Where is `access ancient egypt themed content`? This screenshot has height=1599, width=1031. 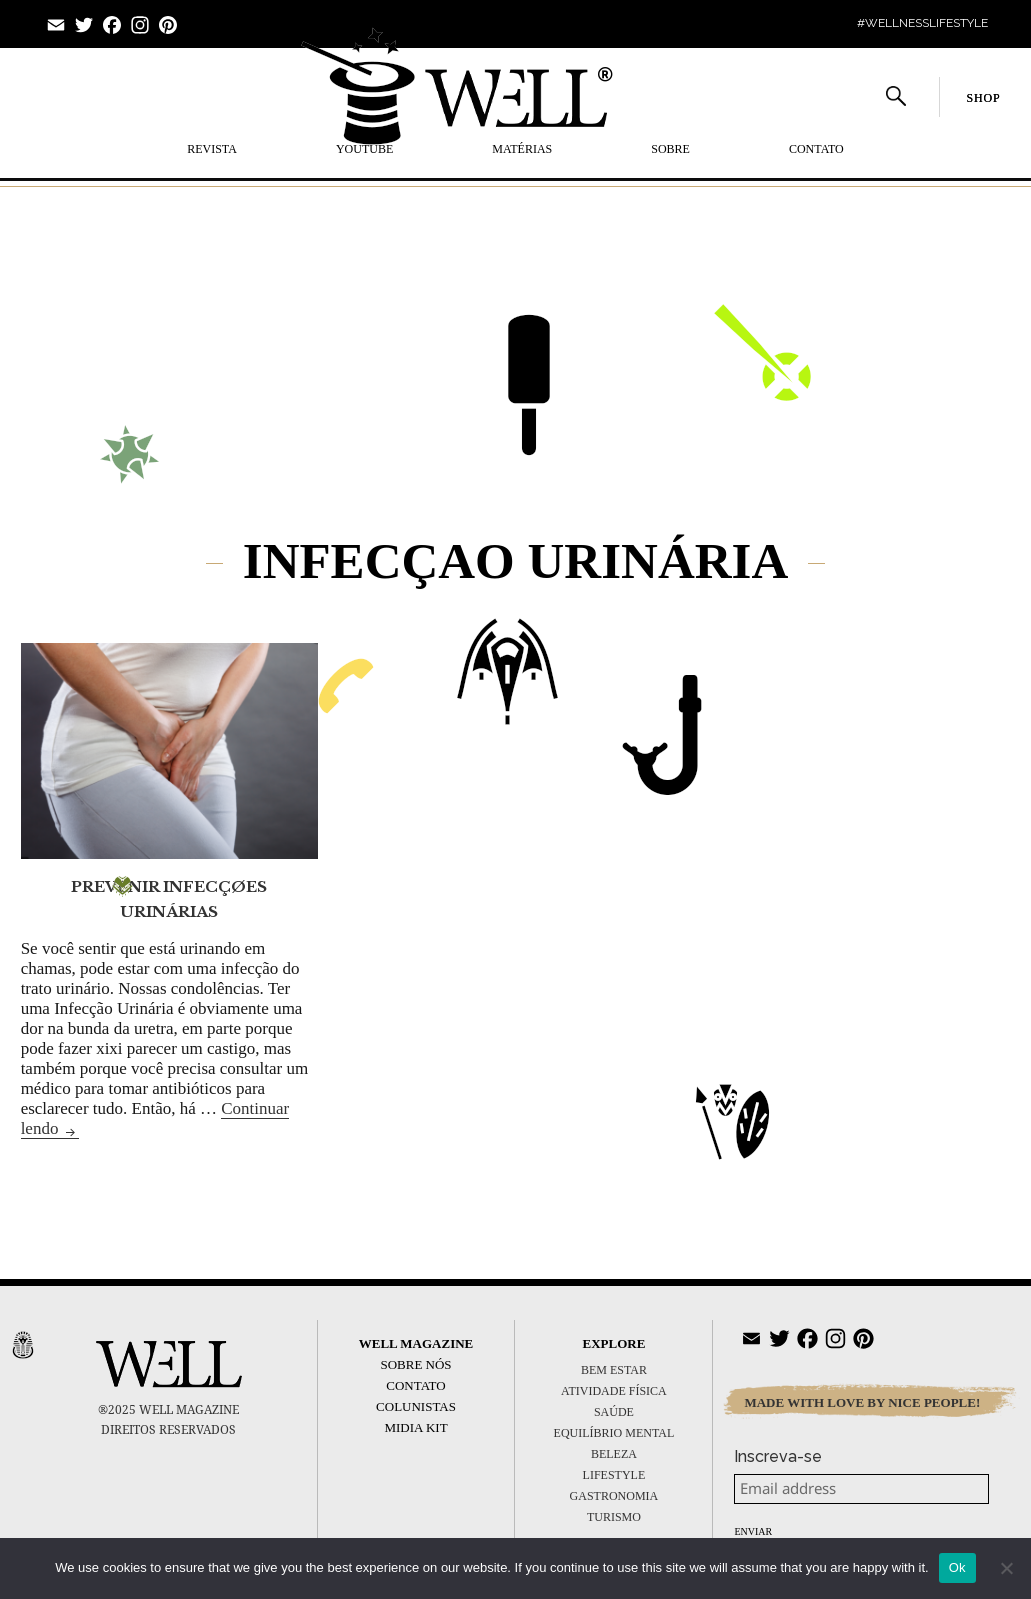
access ancient egypt themed content is located at coordinates (23, 1345).